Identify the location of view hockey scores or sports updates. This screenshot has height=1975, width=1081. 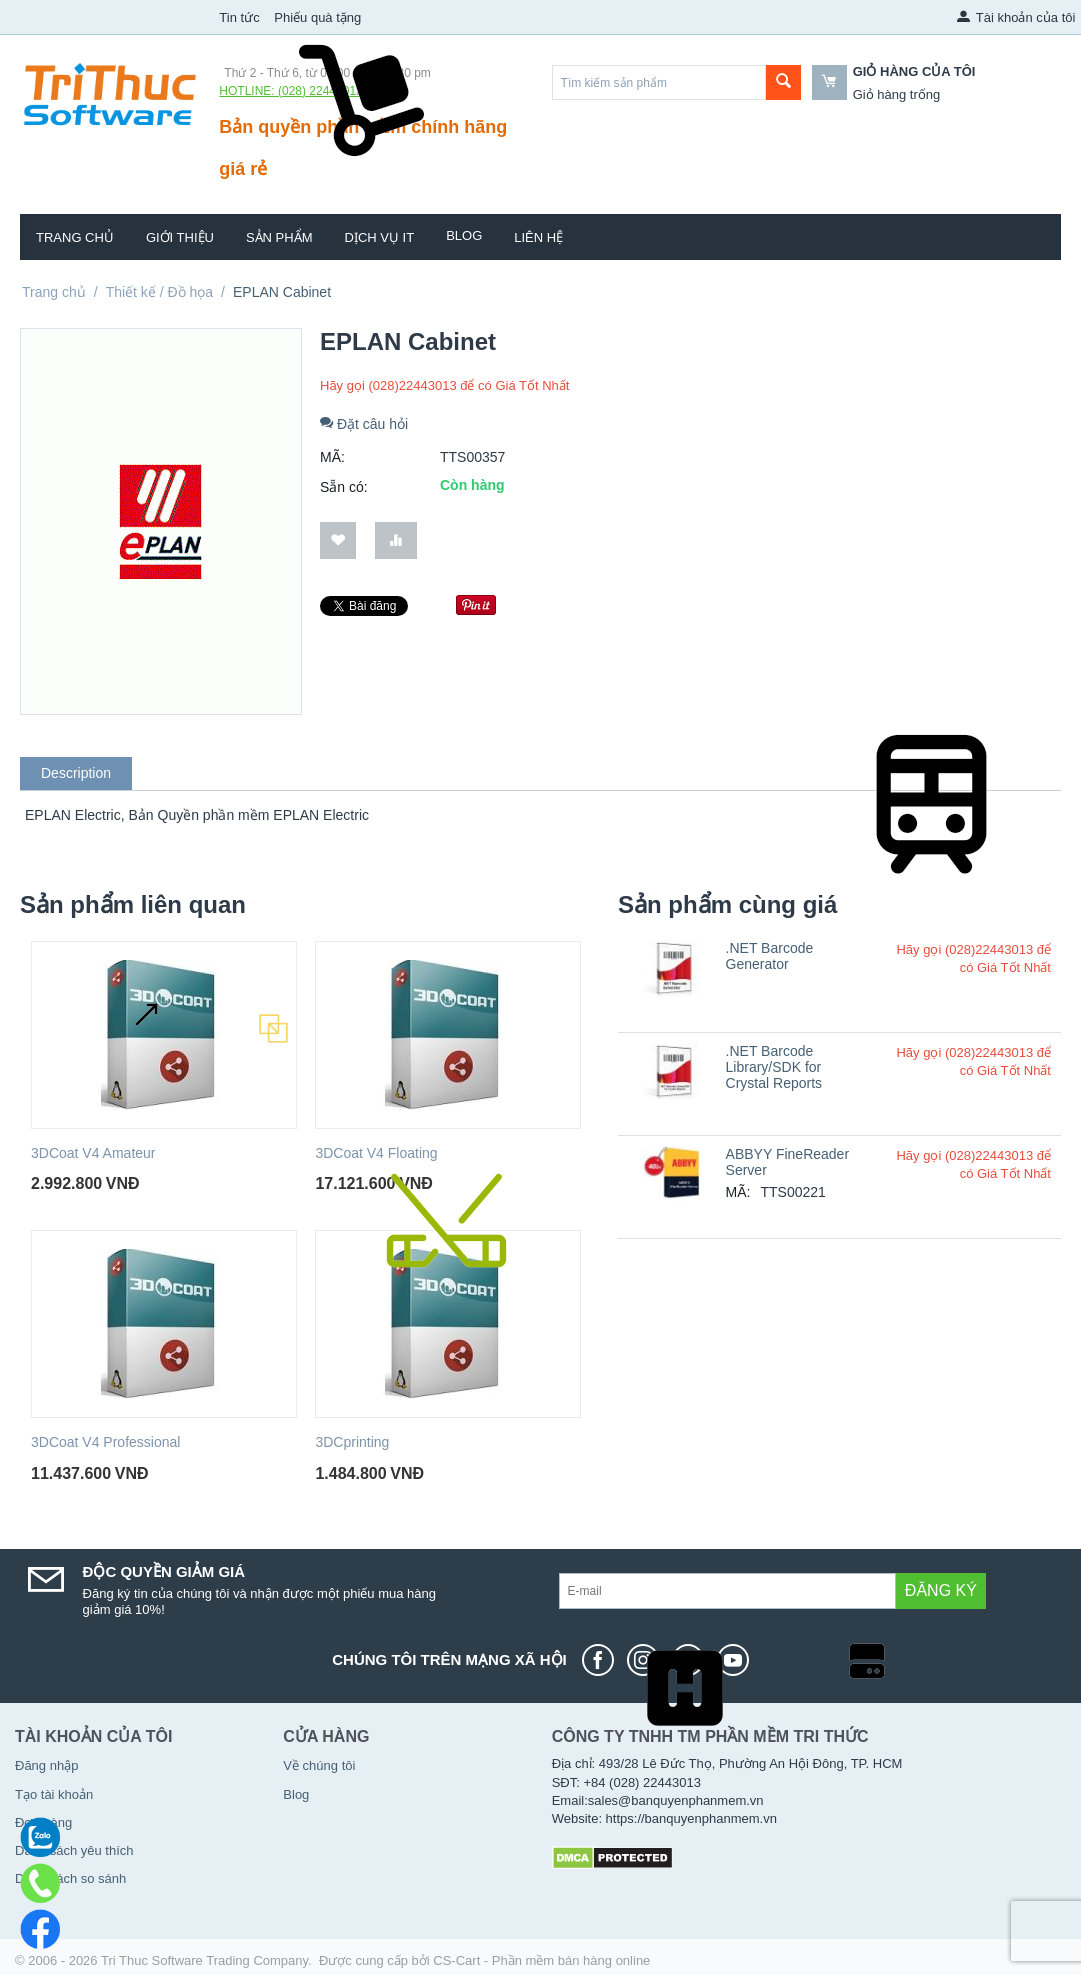
(446, 1220).